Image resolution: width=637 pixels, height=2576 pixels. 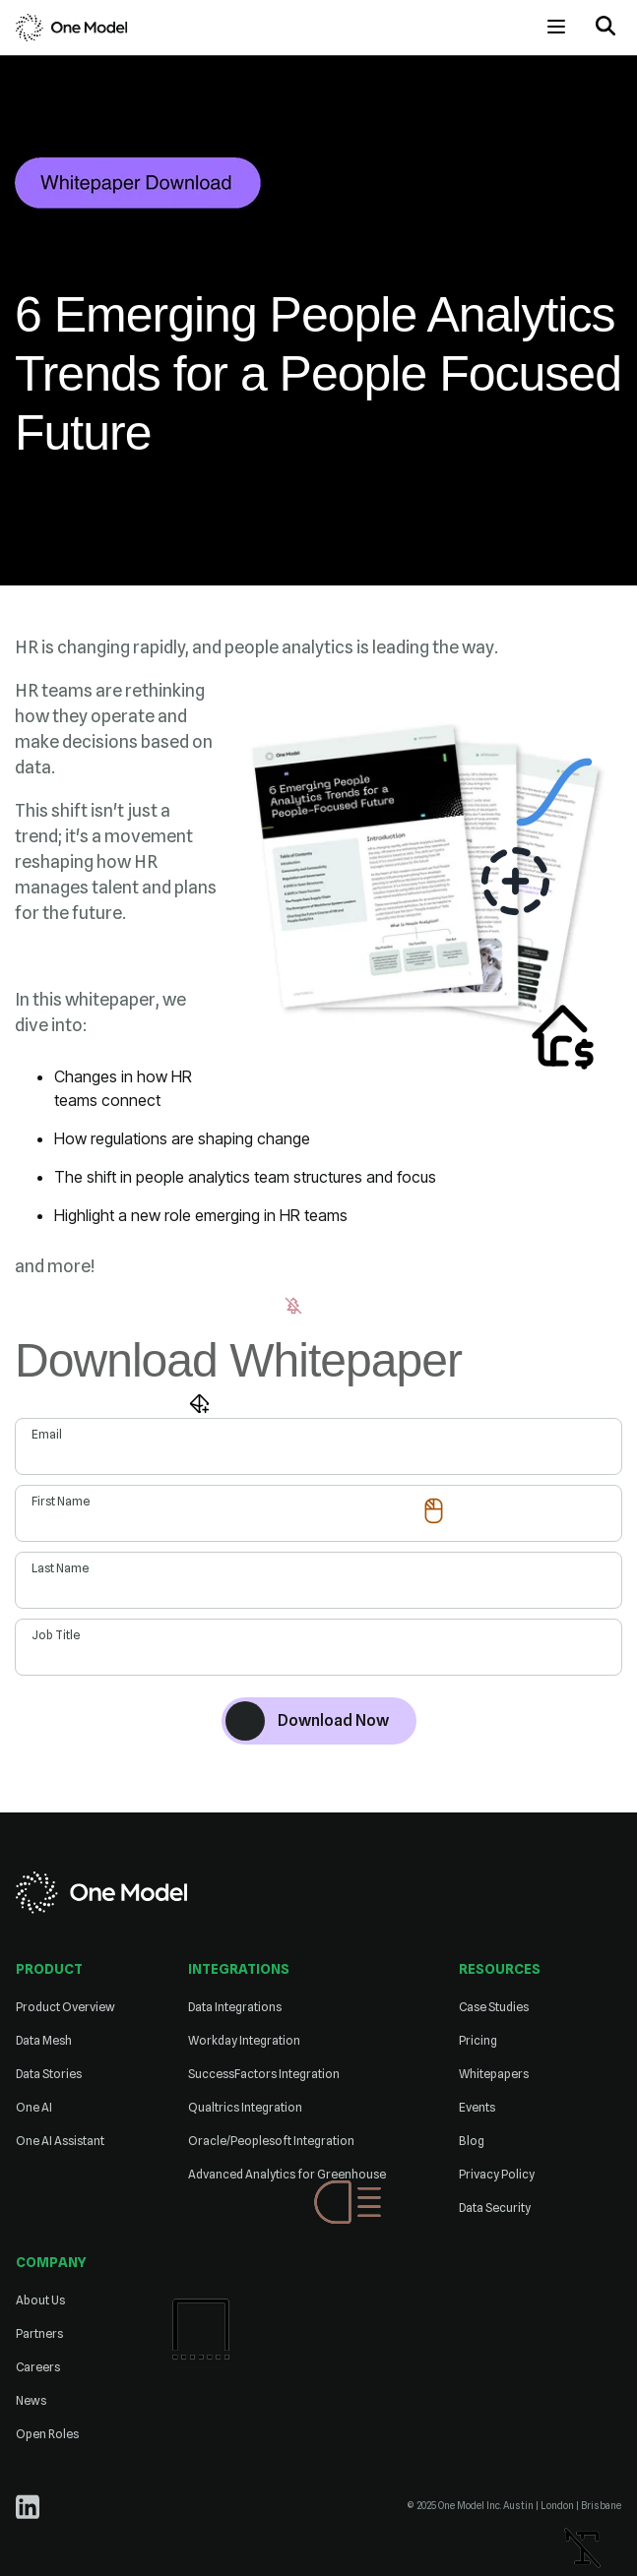 I want to click on add a new 3D object or shape, so click(x=199, y=1403).